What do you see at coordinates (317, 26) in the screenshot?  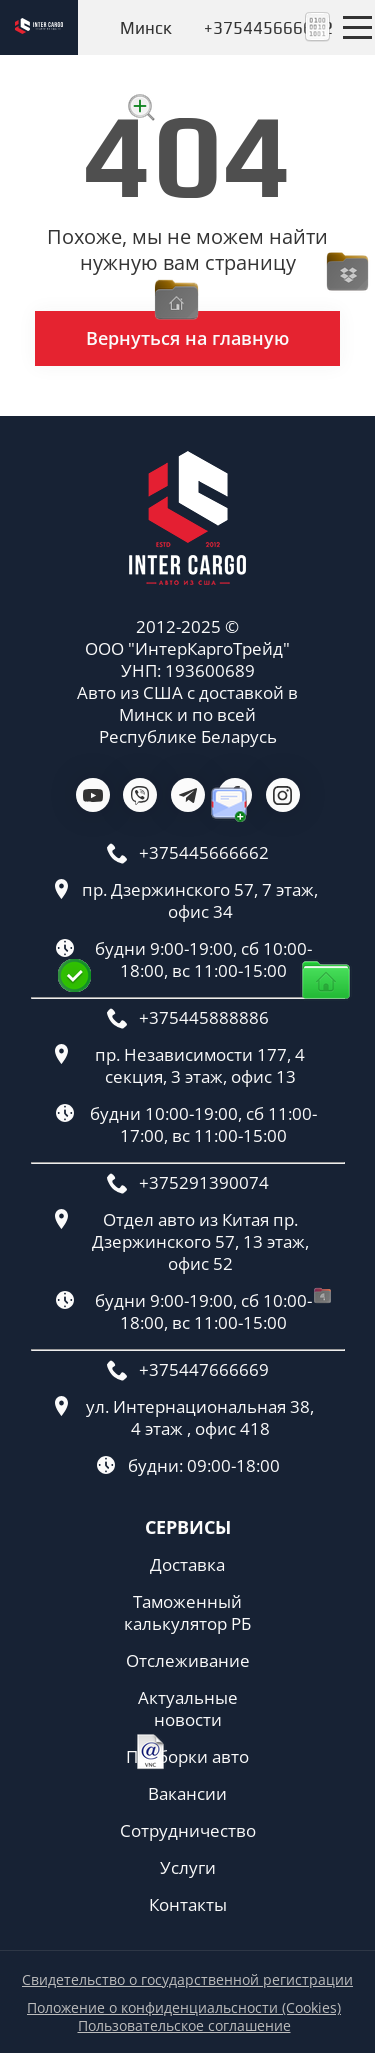 I see `executable or downloadable windows file` at bounding box center [317, 26].